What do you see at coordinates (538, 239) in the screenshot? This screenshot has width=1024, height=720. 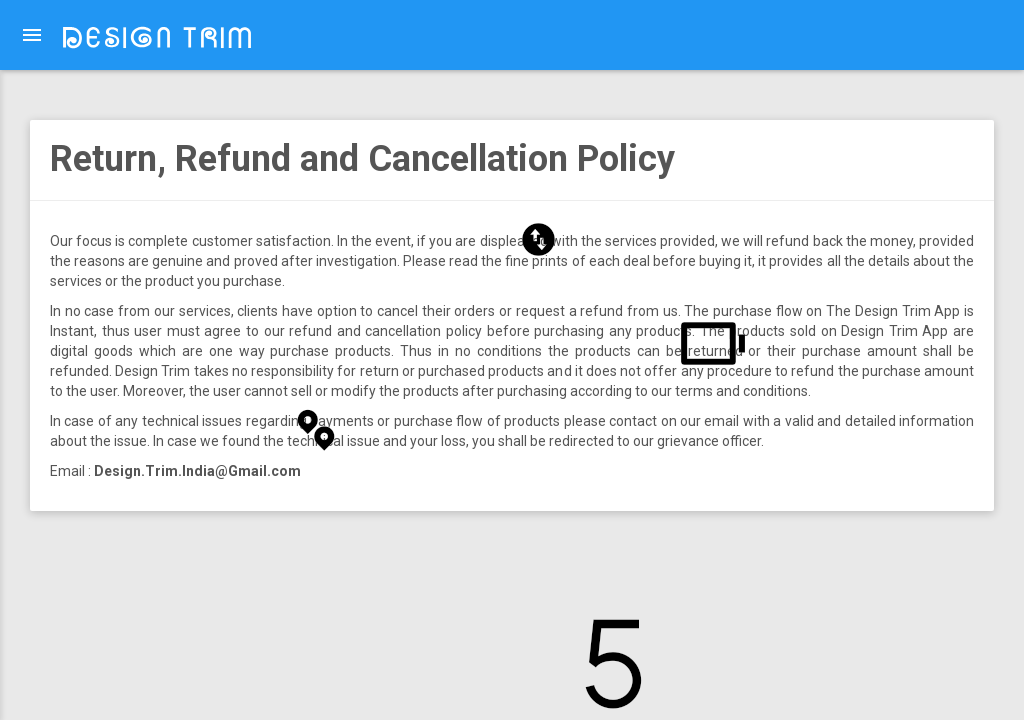 I see `swap or exchange currencies` at bounding box center [538, 239].